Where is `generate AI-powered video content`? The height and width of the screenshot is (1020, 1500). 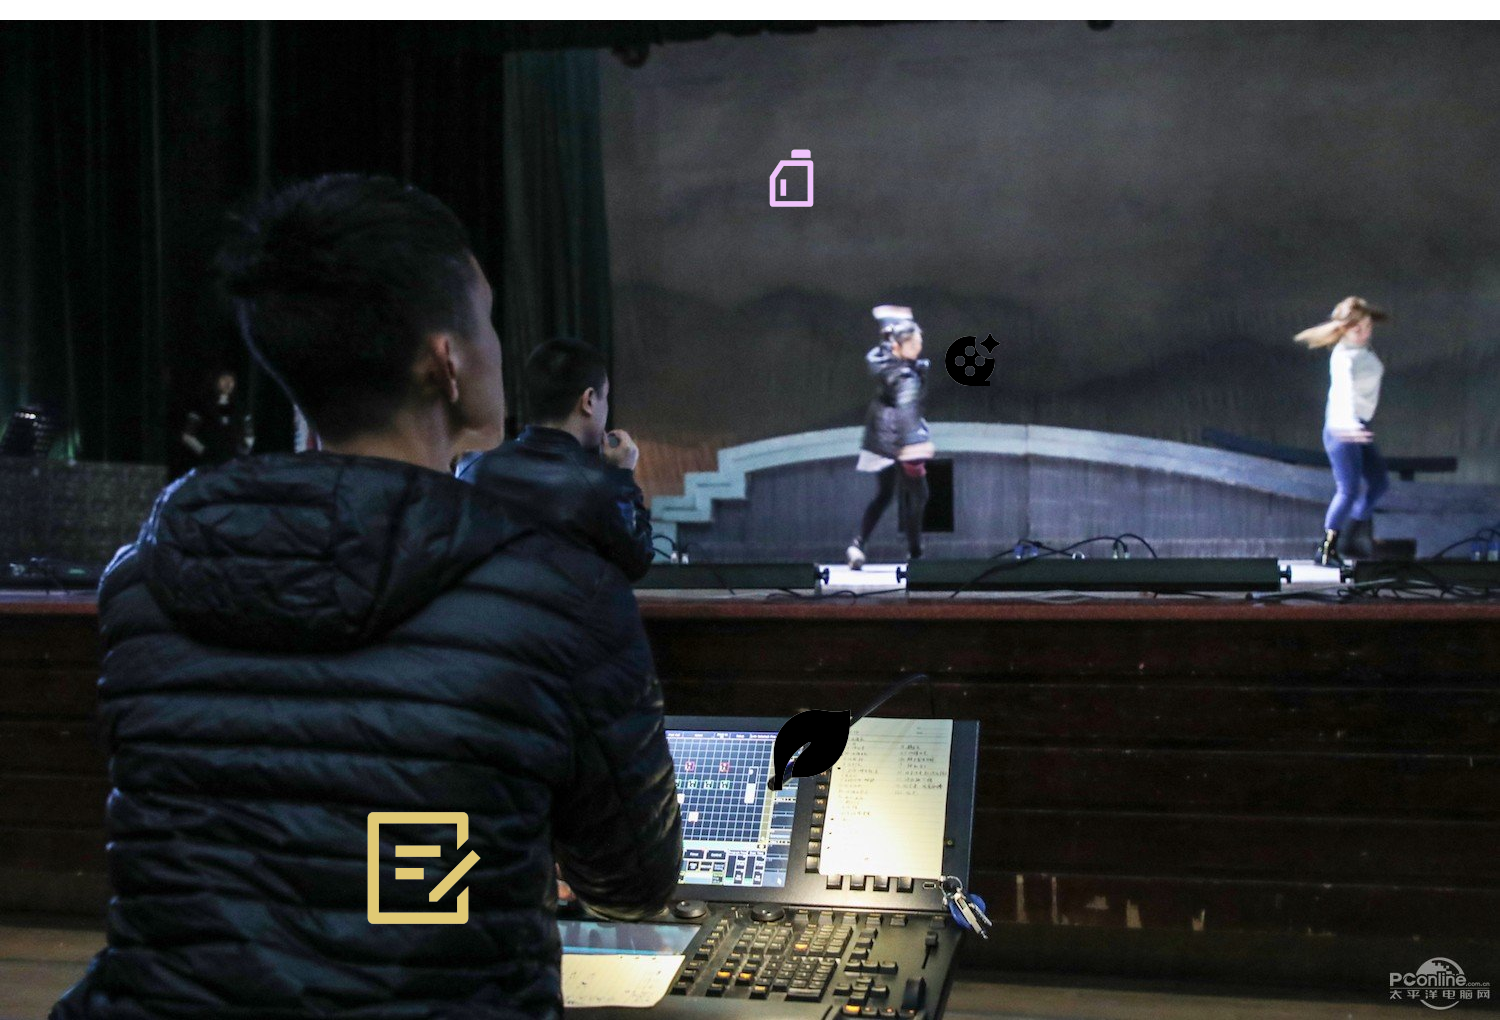 generate AI-powered video content is located at coordinates (970, 361).